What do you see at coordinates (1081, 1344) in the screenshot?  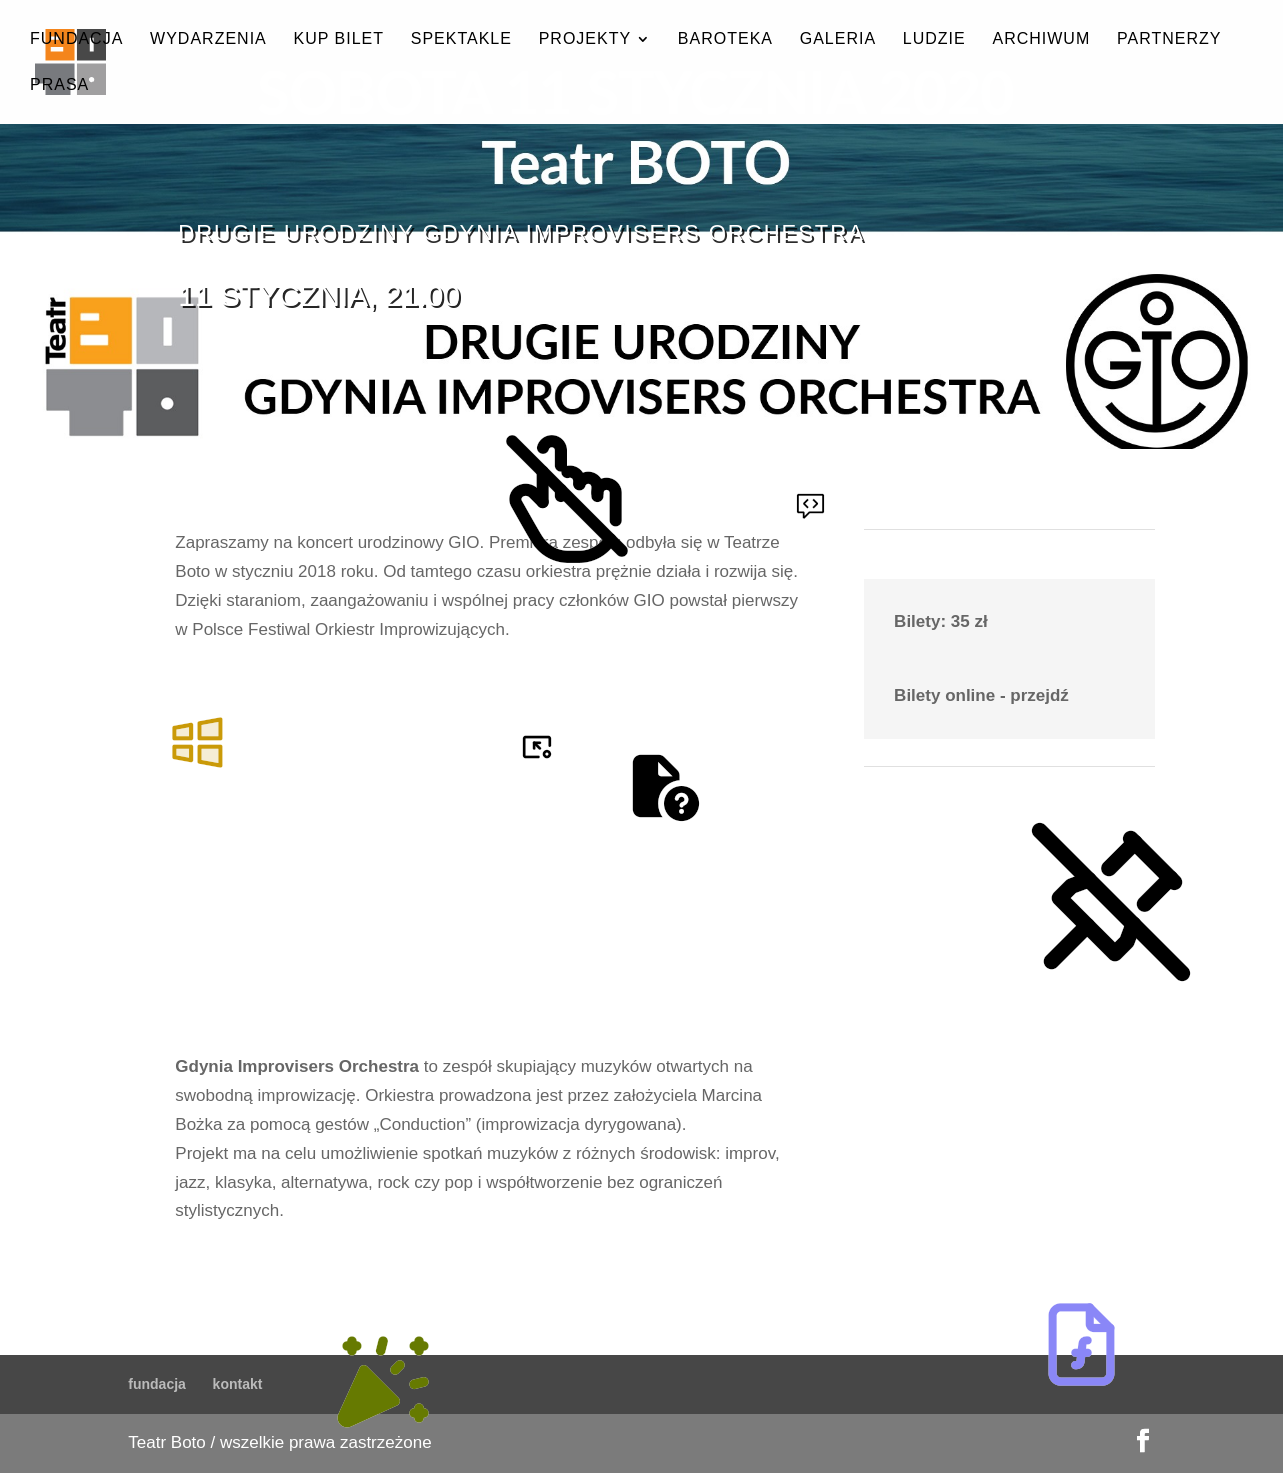 I see `view or open a function file` at bounding box center [1081, 1344].